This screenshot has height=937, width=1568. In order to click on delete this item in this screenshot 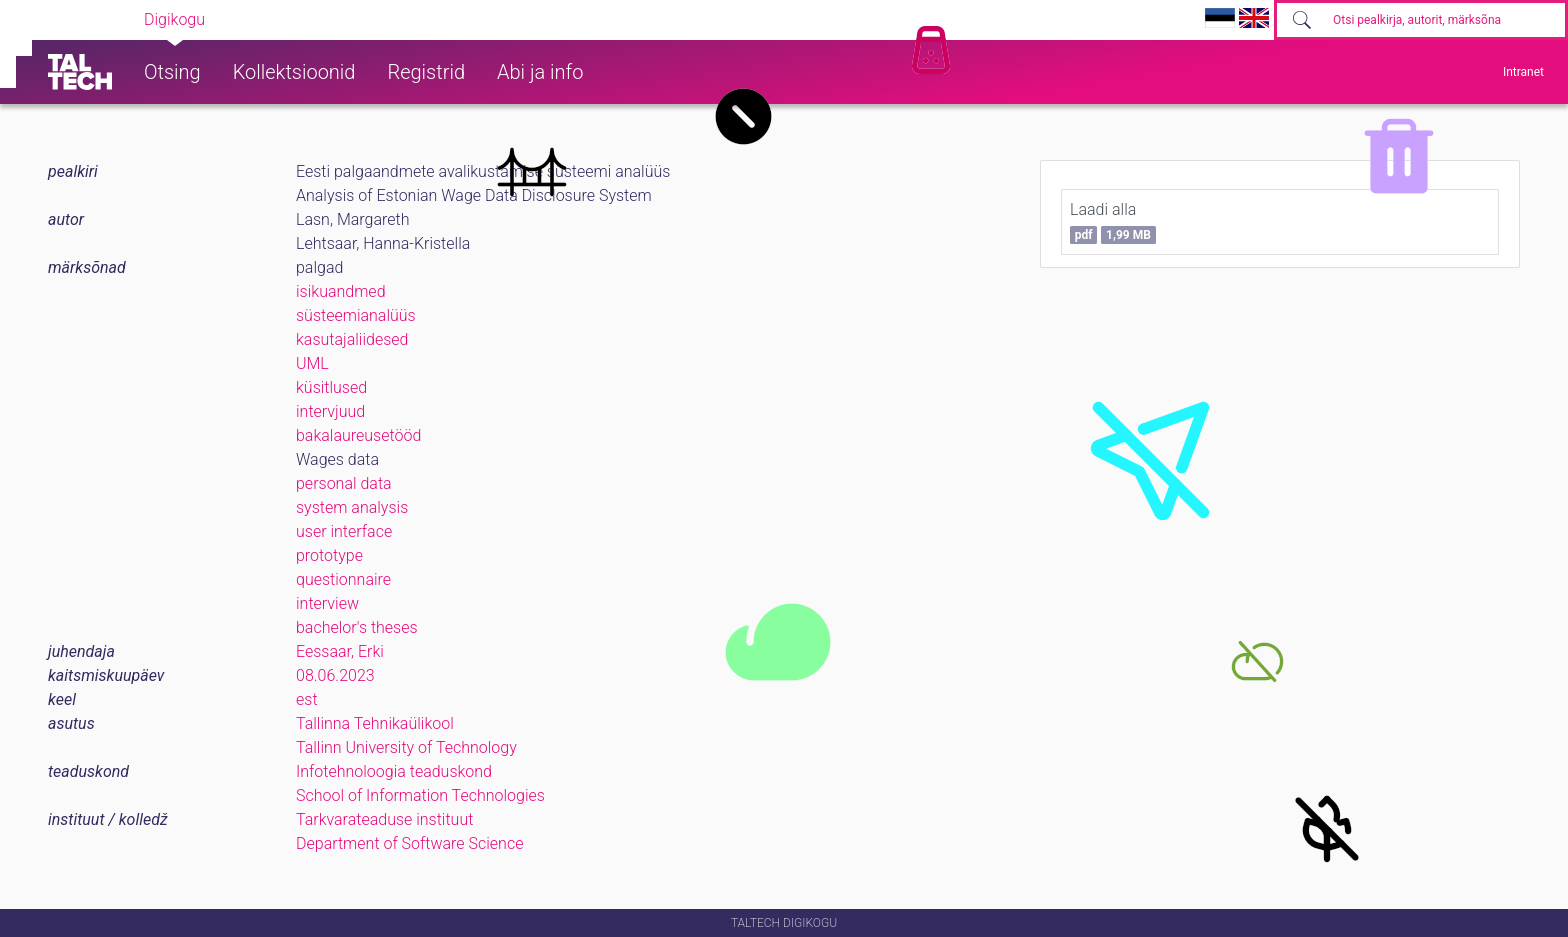, I will do `click(1399, 159)`.